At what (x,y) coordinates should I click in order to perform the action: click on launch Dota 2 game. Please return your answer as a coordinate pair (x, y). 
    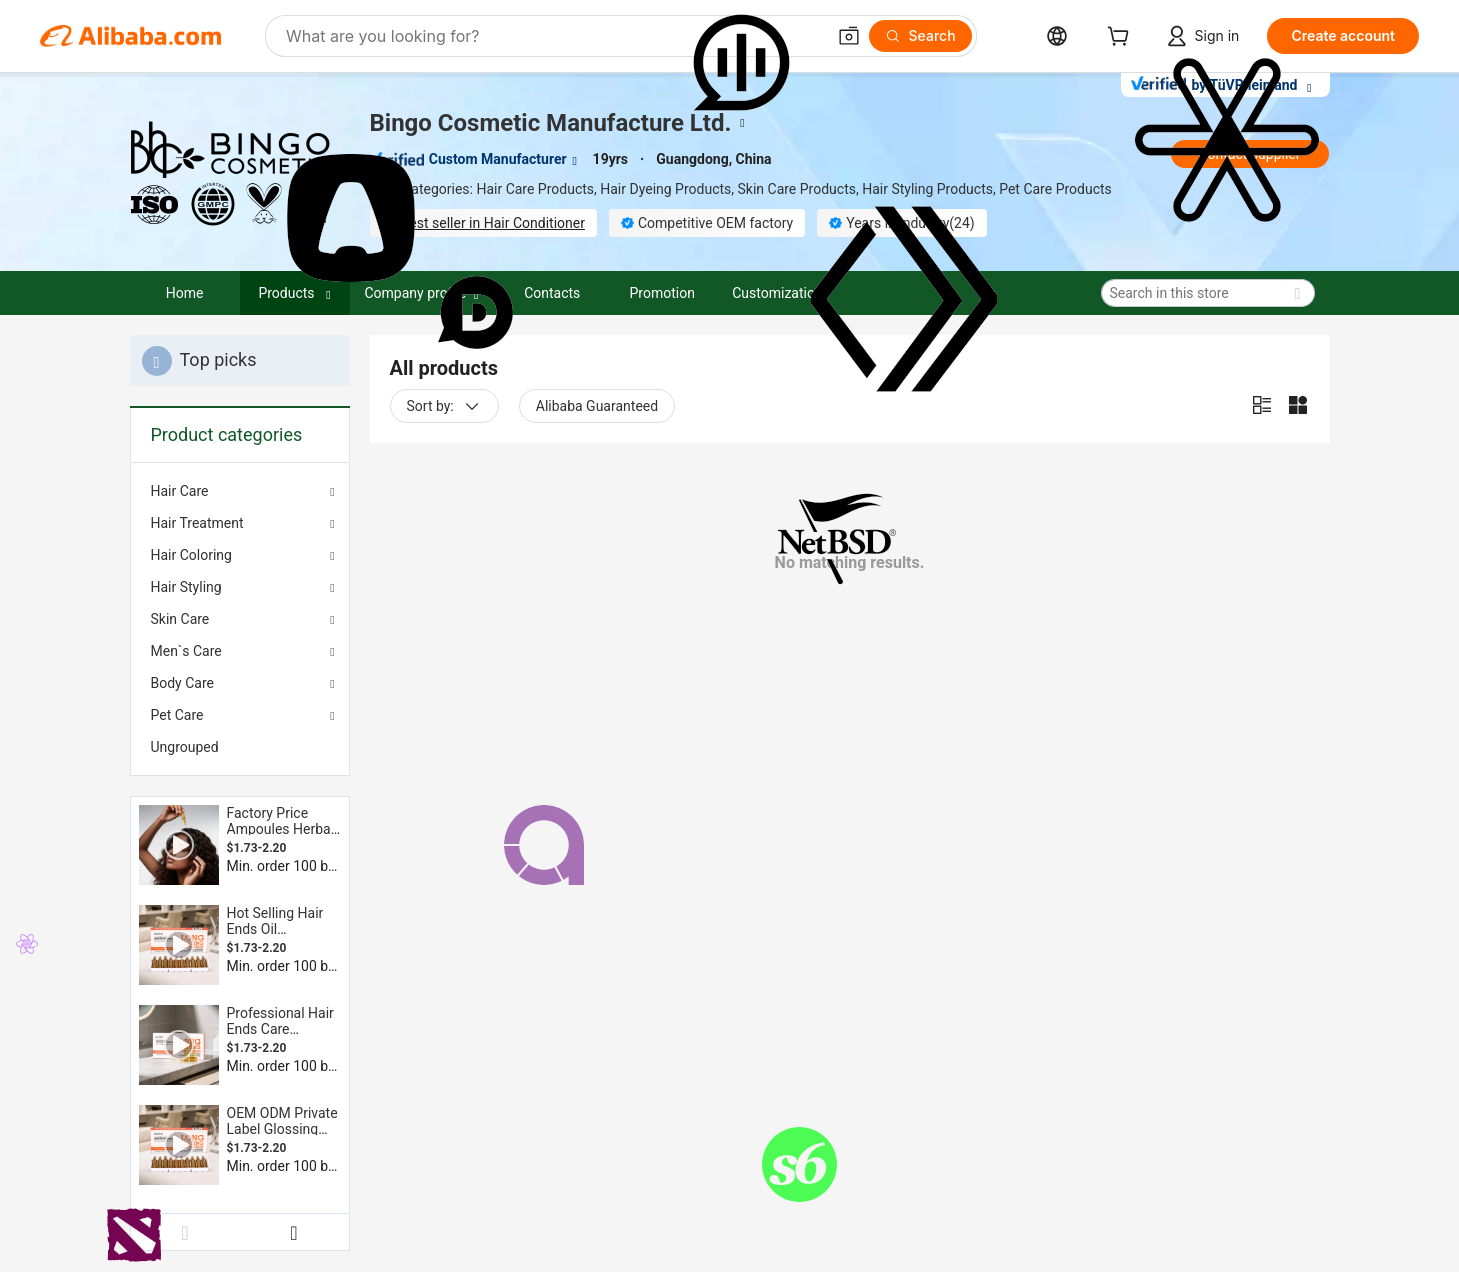
    Looking at the image, I should click on (134, 1235).